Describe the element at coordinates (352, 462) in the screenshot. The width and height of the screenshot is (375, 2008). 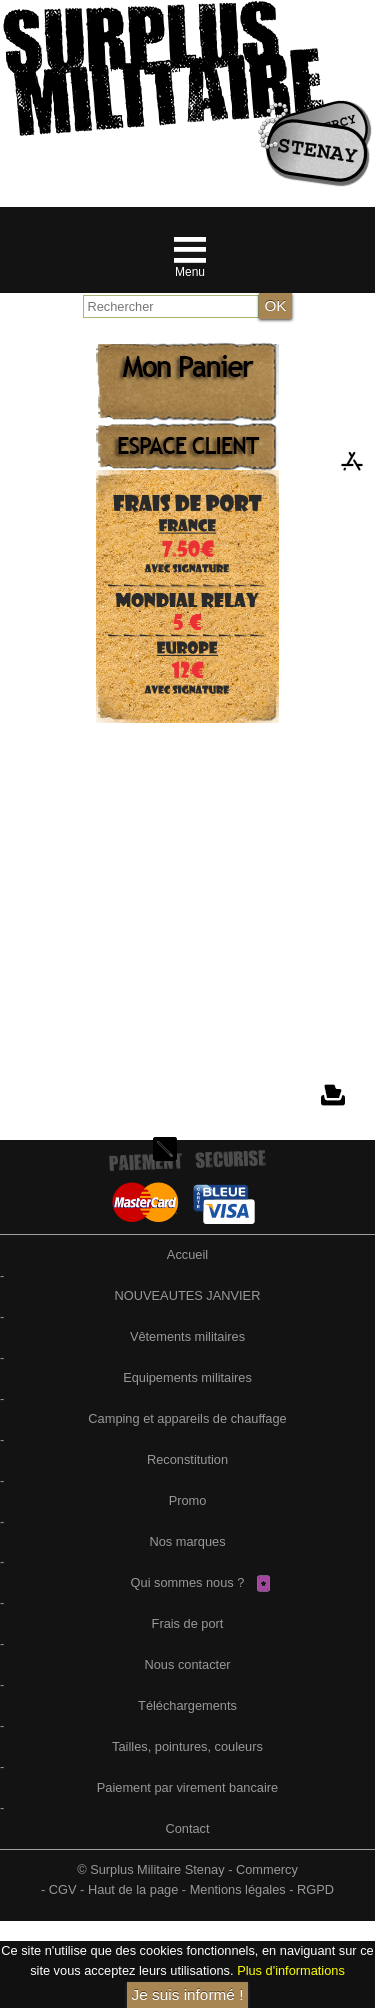
I see `open the App Store` at that location.